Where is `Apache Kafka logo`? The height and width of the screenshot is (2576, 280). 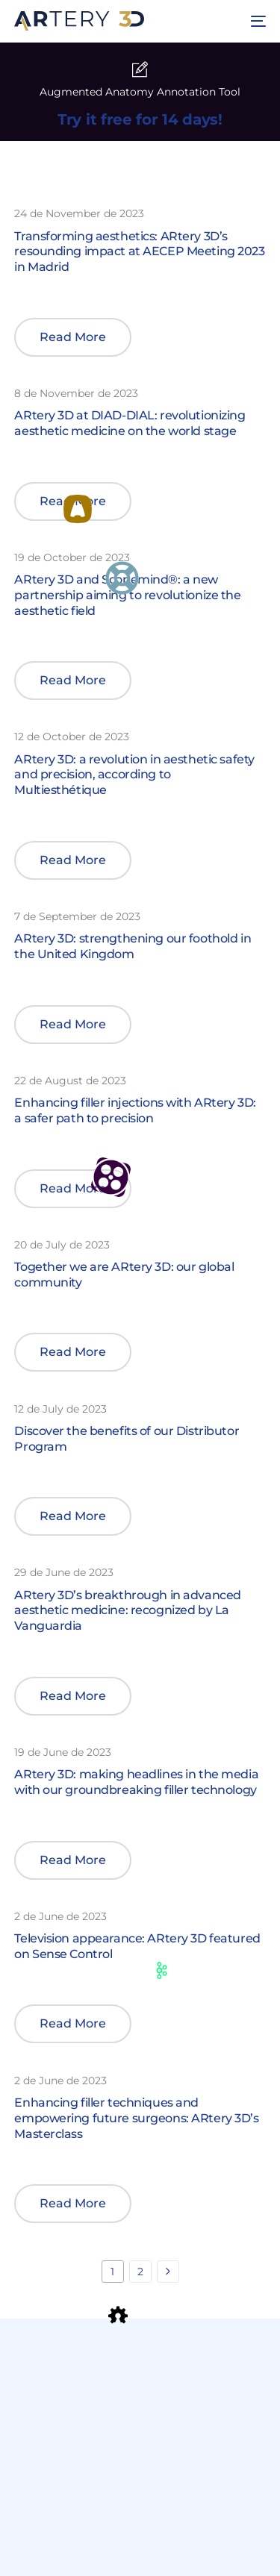 Apache Kafka logo is located at coordinates (161, 1970).